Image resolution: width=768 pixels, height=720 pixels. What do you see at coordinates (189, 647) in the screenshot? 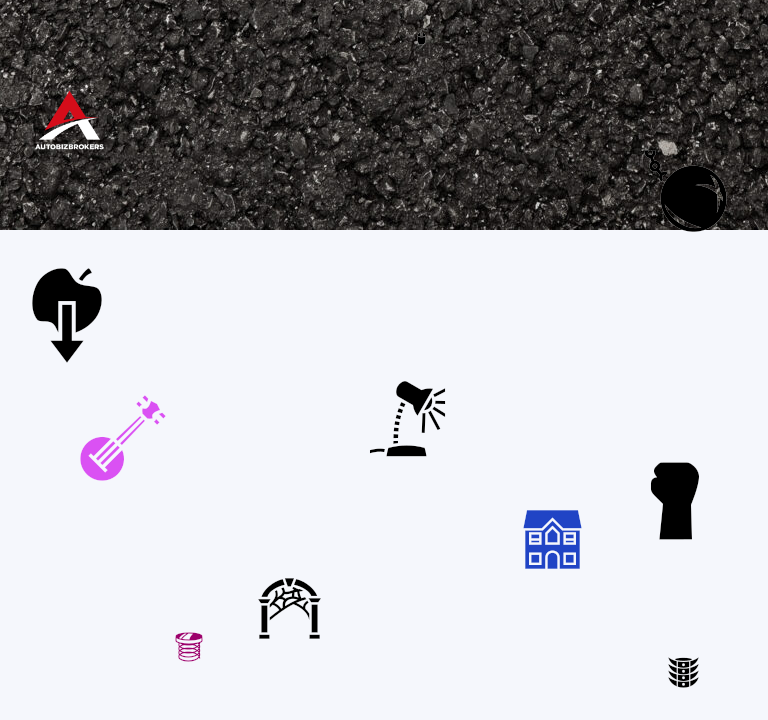
I see `spring or bounce mechanic in a game` at bounding box center [189, 647].